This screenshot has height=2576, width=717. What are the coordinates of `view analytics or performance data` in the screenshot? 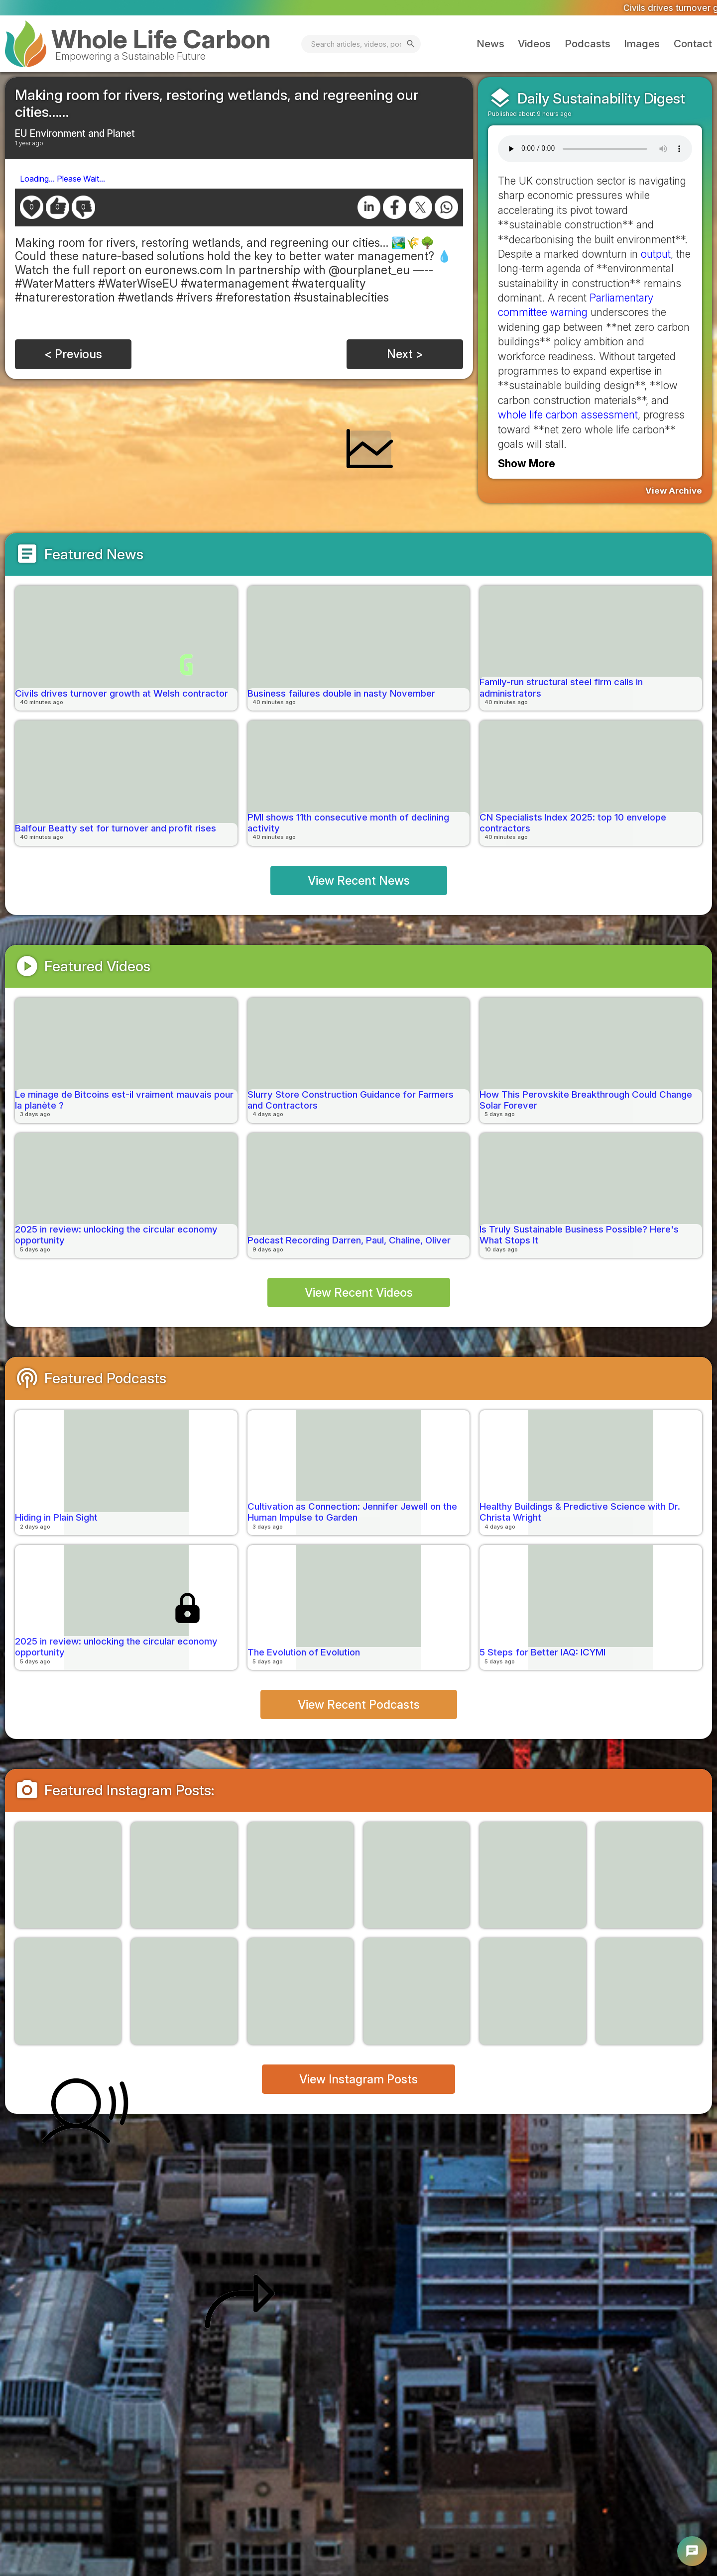 It's located at (369, 448).